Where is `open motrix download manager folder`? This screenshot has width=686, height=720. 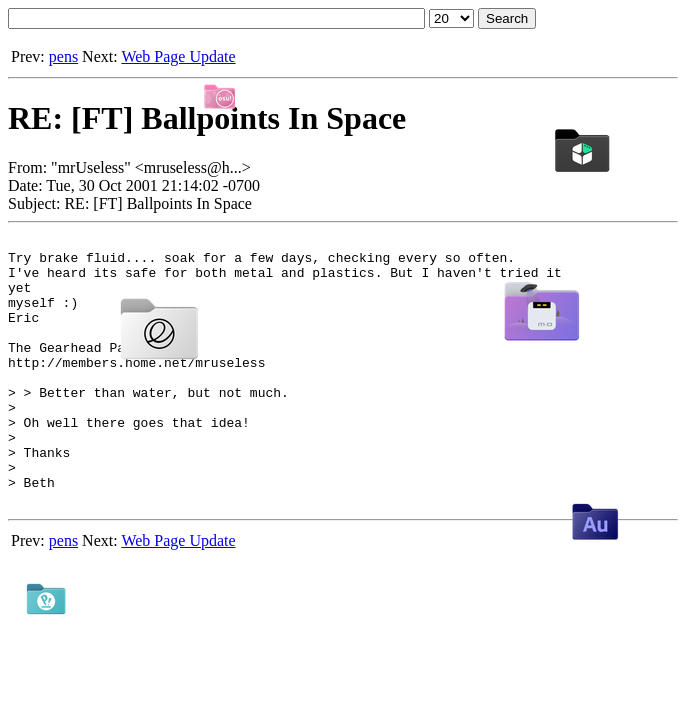
open motrix download manager folder is located at coordinates (541, 314).